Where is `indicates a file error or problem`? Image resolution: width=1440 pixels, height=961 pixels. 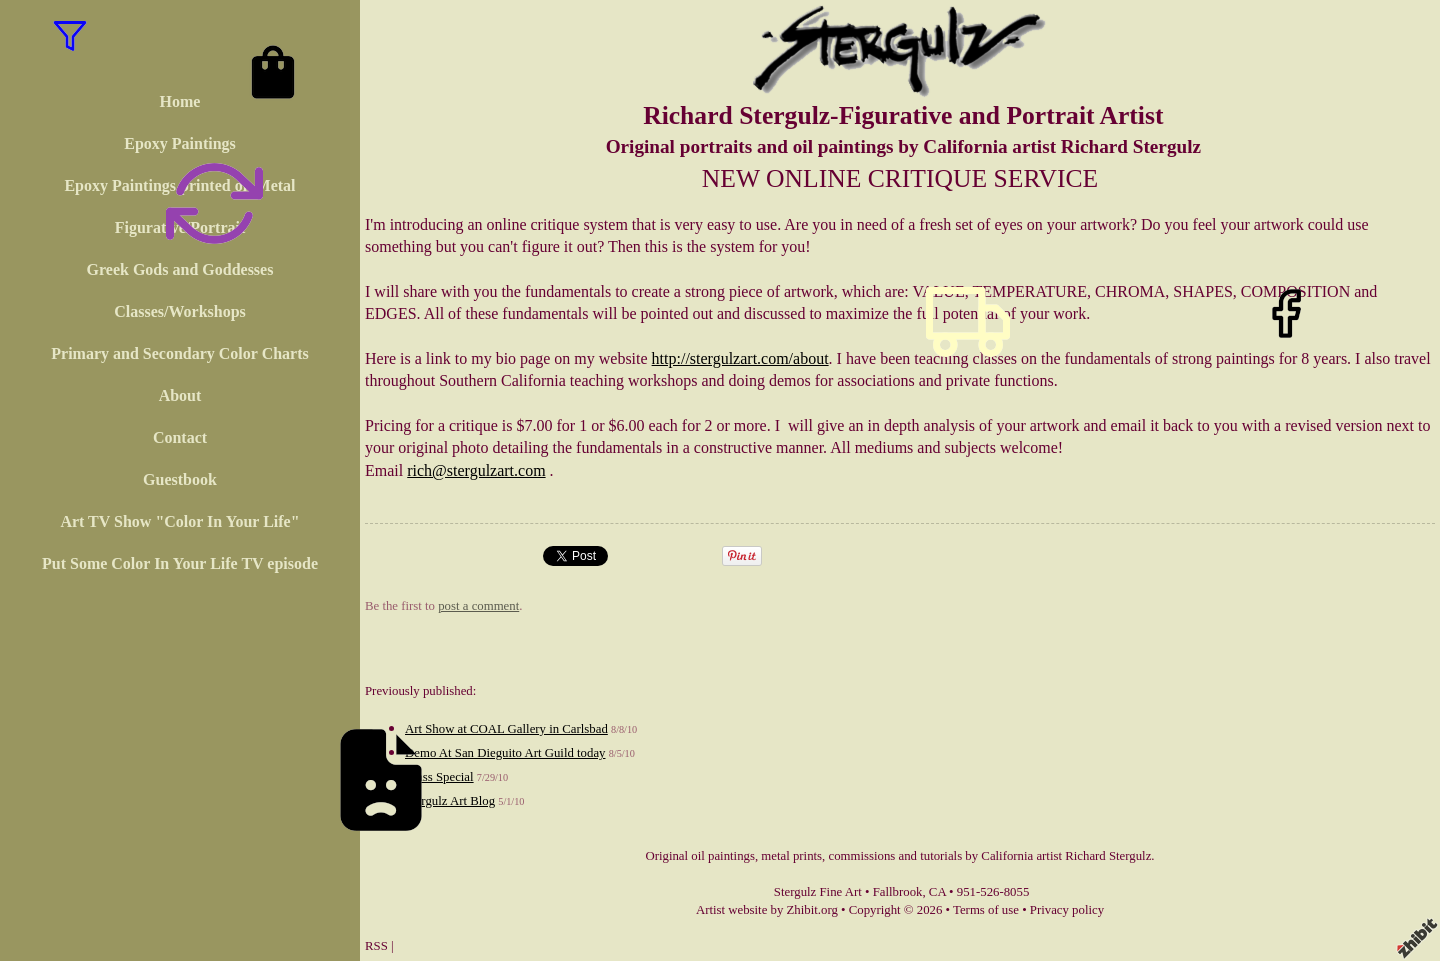
indicates a file error or problem is located at coordinates (381, 780).